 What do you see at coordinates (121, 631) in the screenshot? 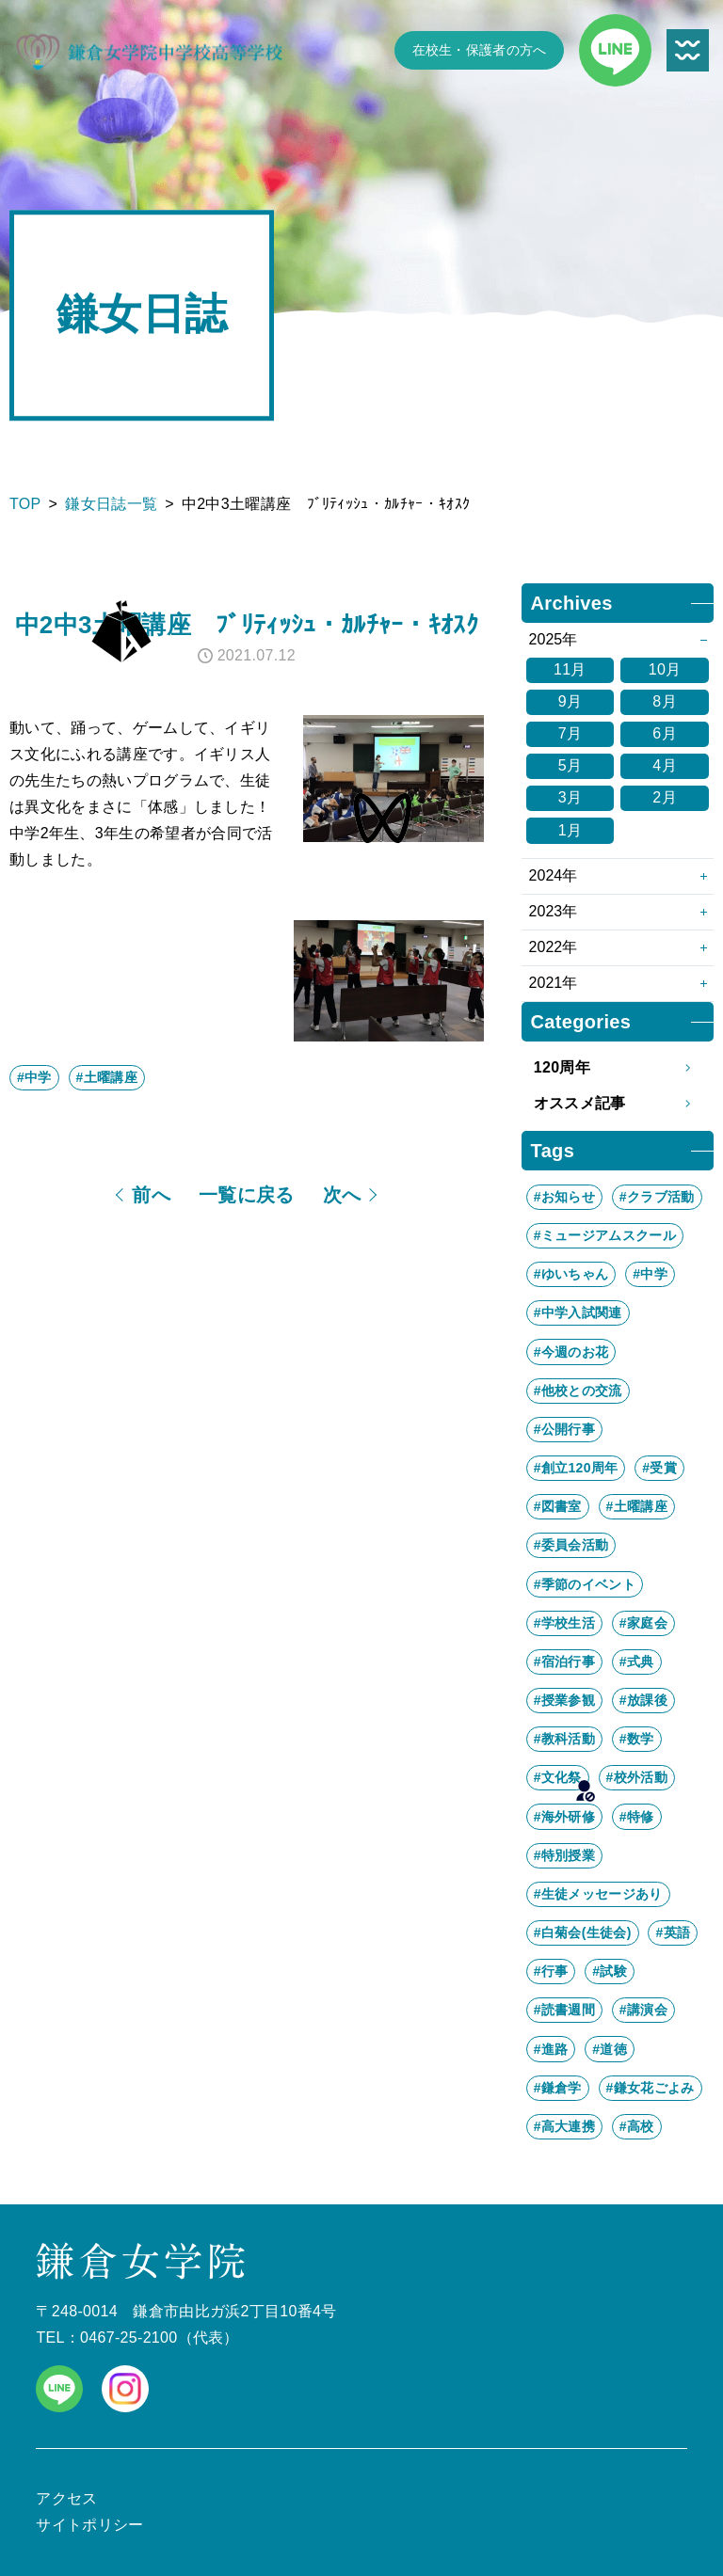
I see `asahi linux project logo` at bounding box center [121, 631].